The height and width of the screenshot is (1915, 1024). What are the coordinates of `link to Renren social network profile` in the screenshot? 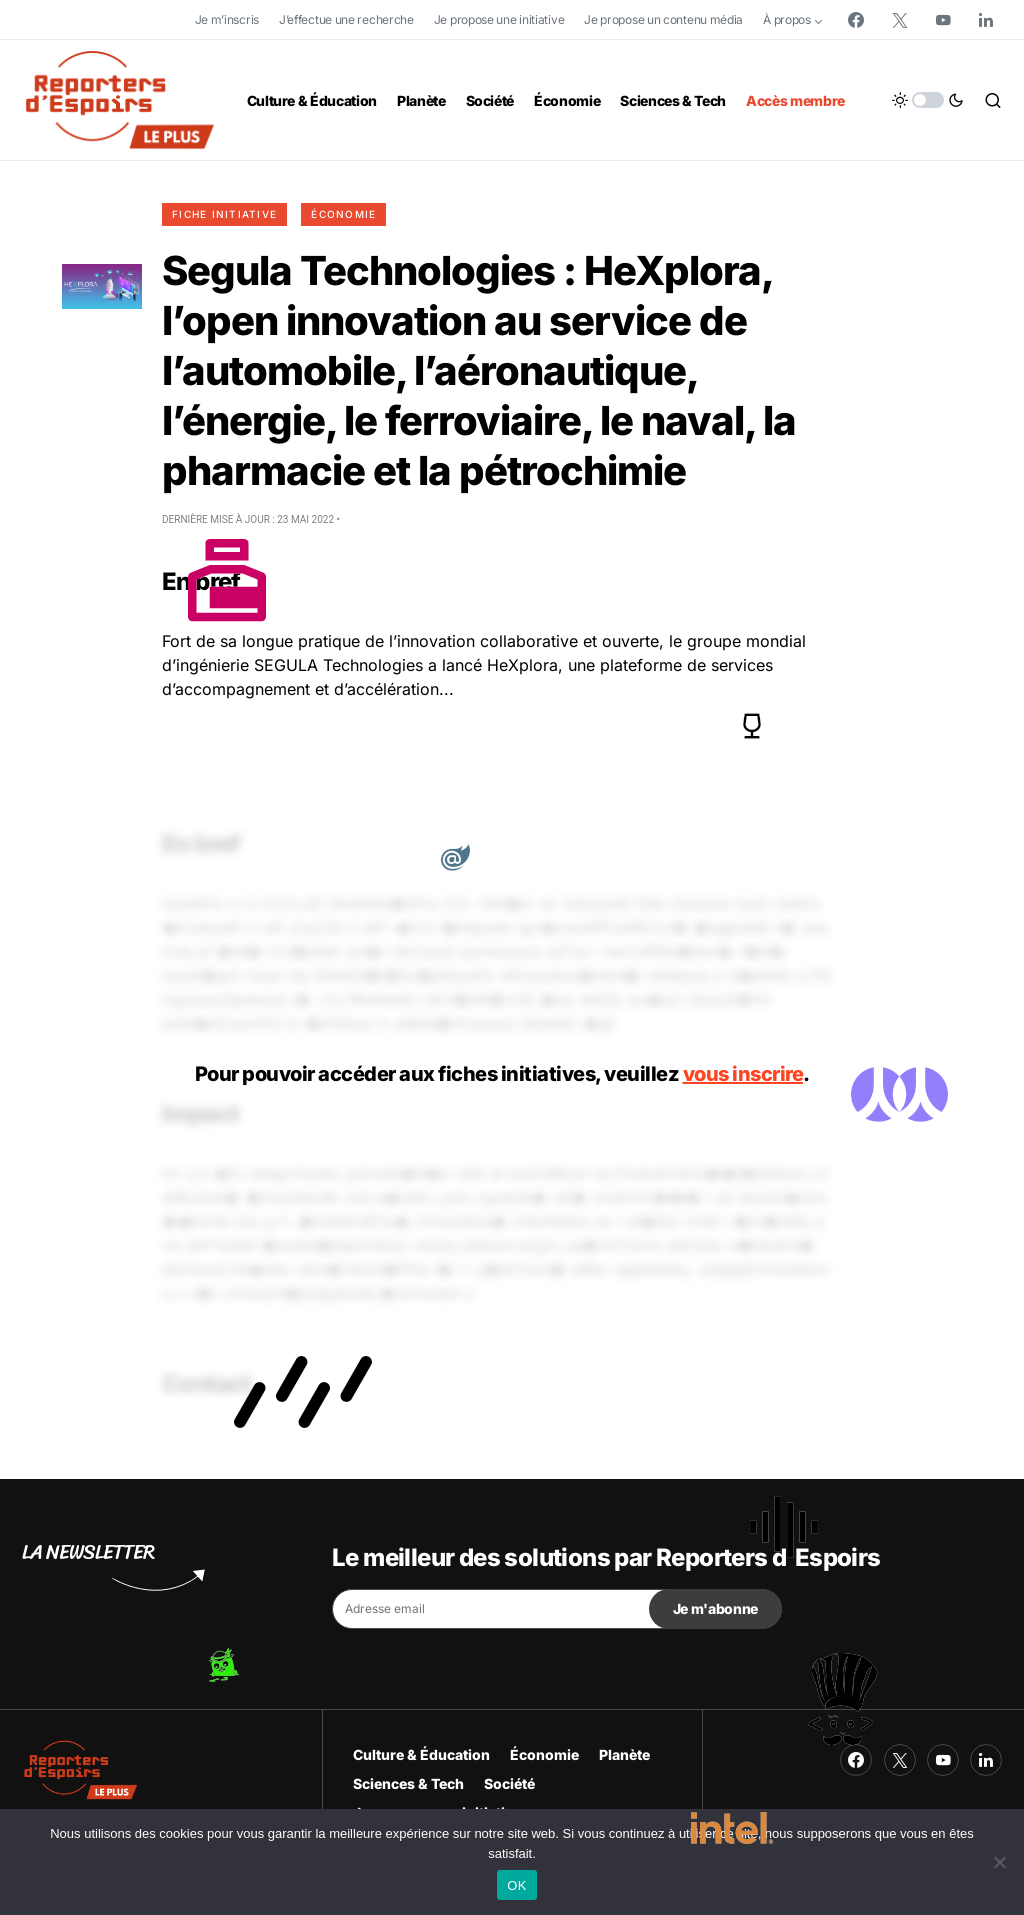 It's located at (899, 1094).